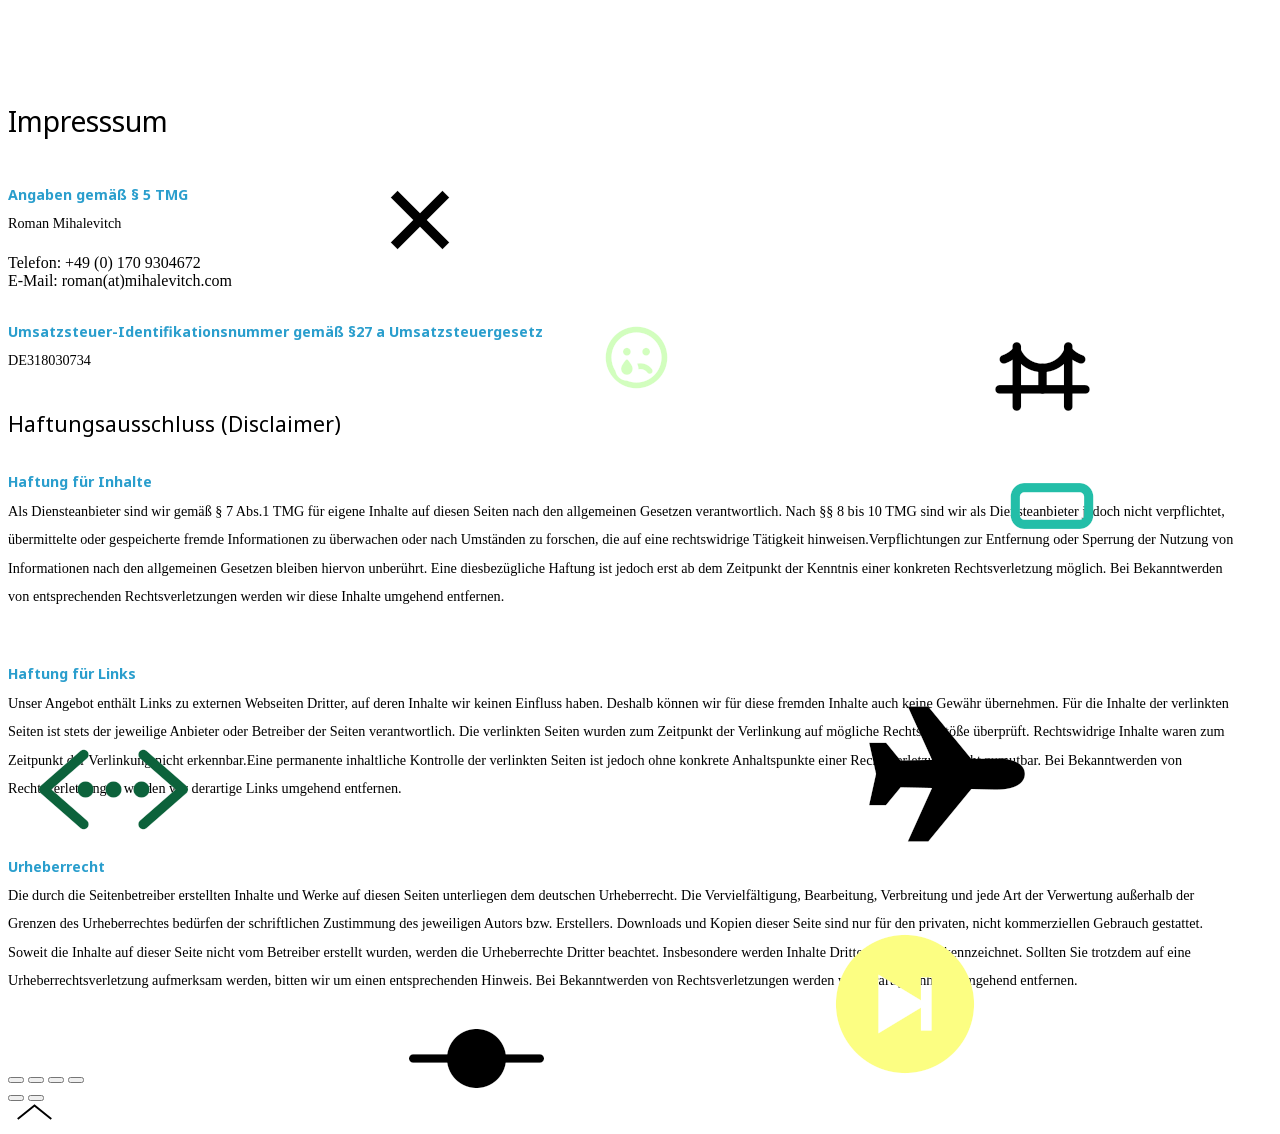 The width and height of the screenshot is (1280, 1134). Describe the element at coordinates (905, 1004) in the screenshot. I see `skip to the next track` at that location.